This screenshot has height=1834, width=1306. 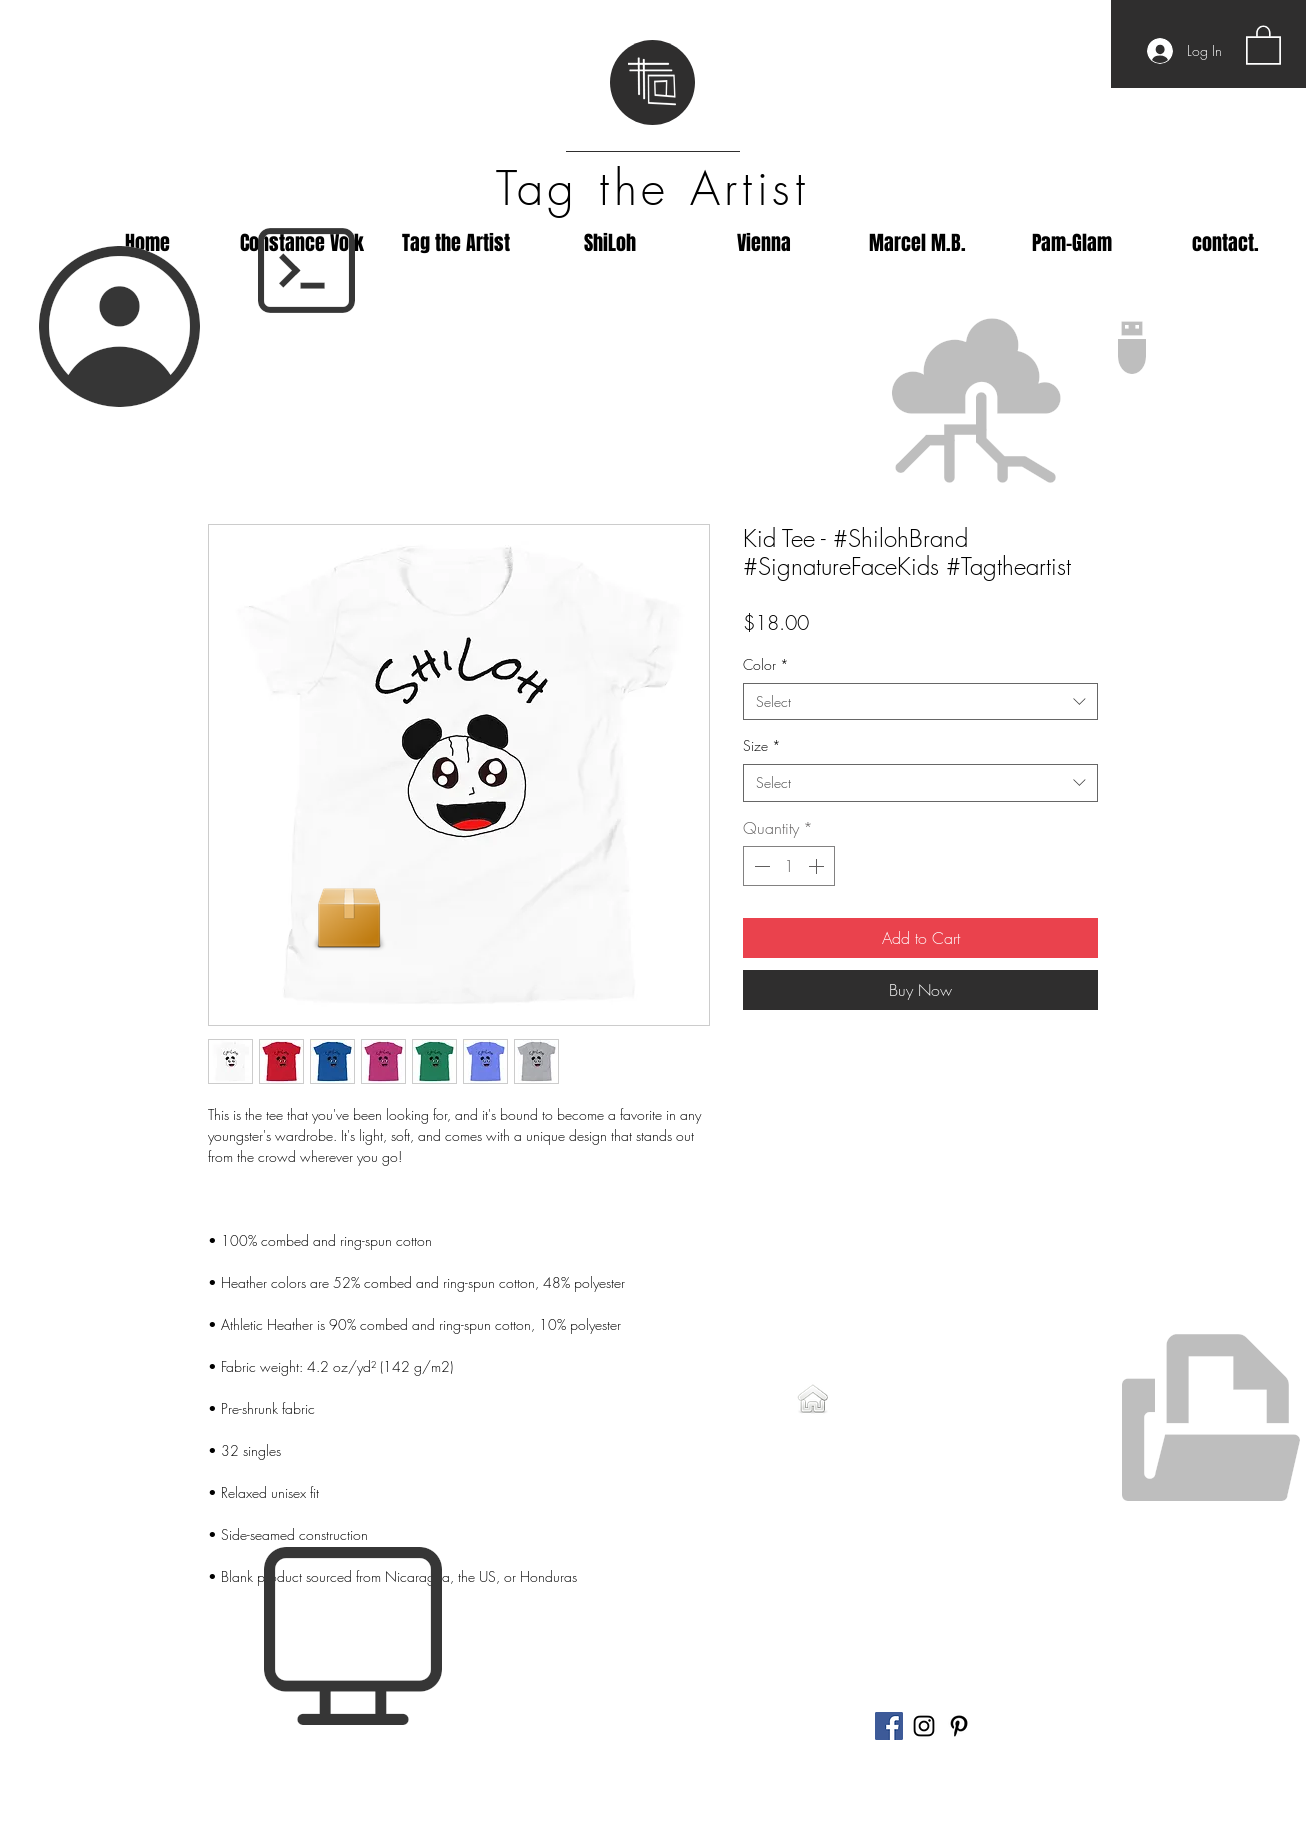 What do you see at coordinates (348, 913) in the screenshot?
I see `indicates a software package or application bundle` at bounding box center [348, 913].